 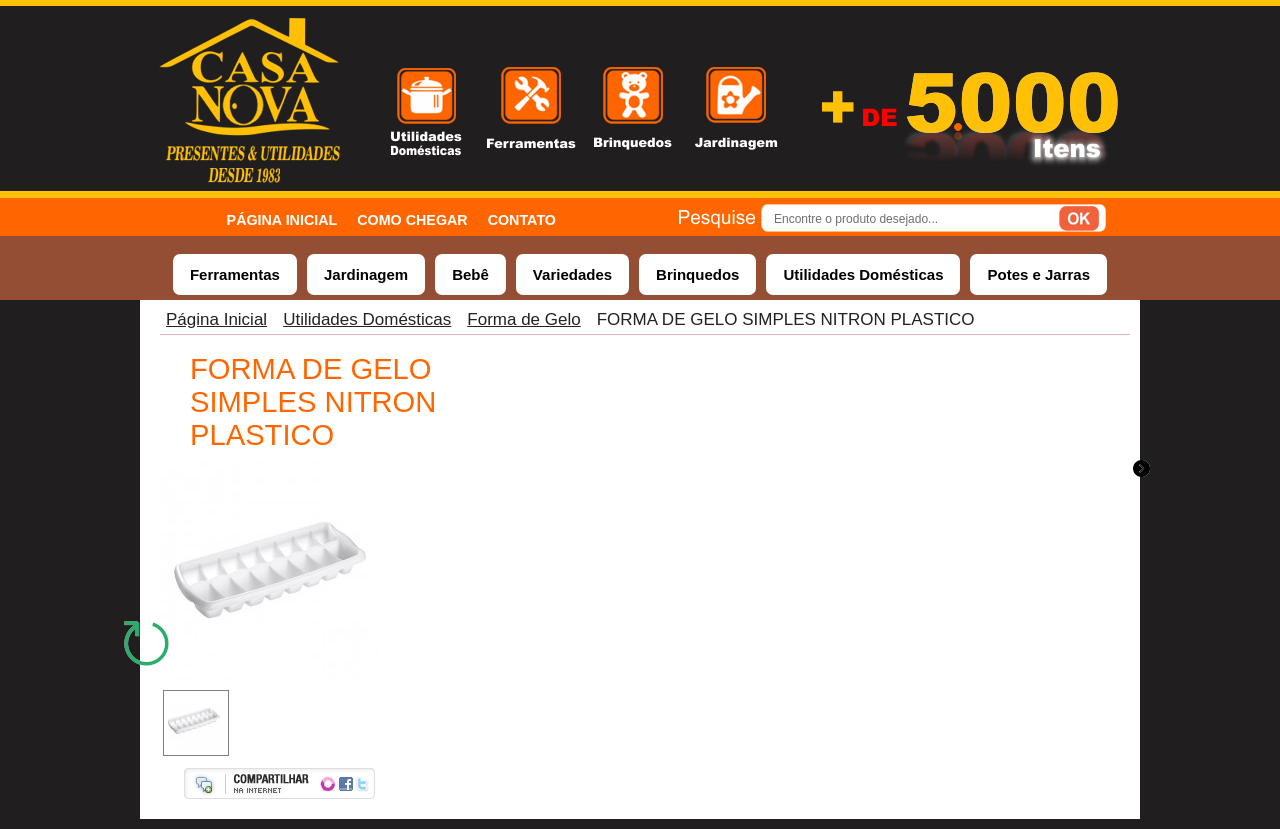 I want to click on go to the next item or page, so click(x=1141, y=468).